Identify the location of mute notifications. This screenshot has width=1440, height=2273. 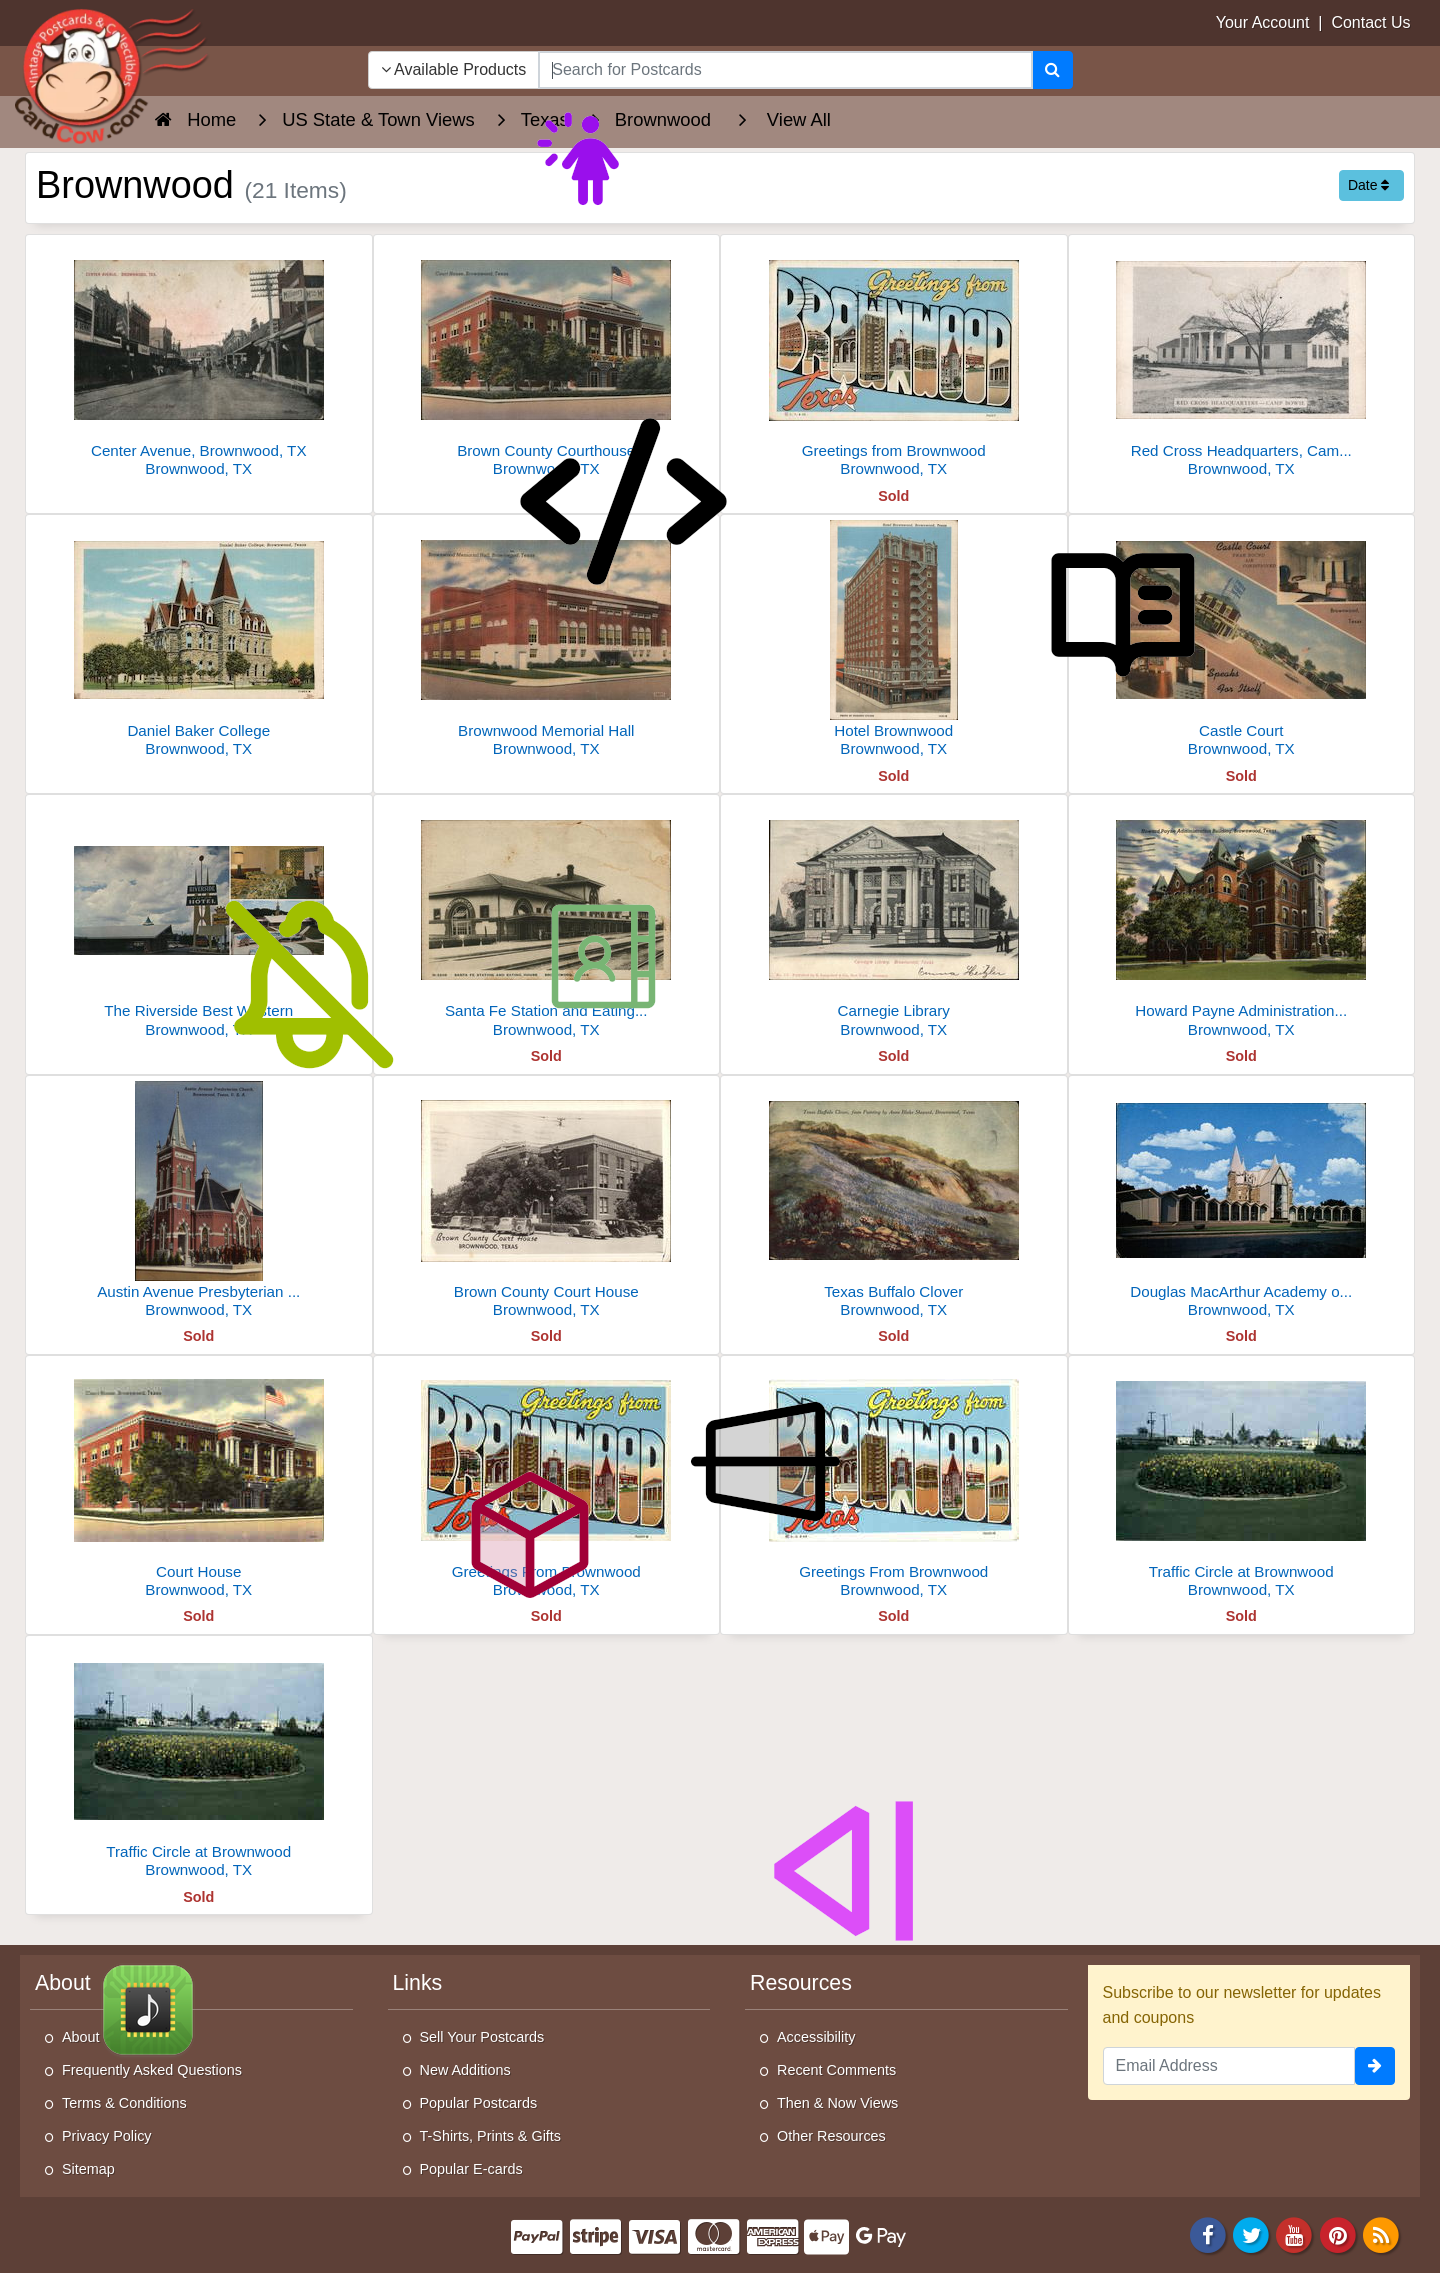
(309, 984).